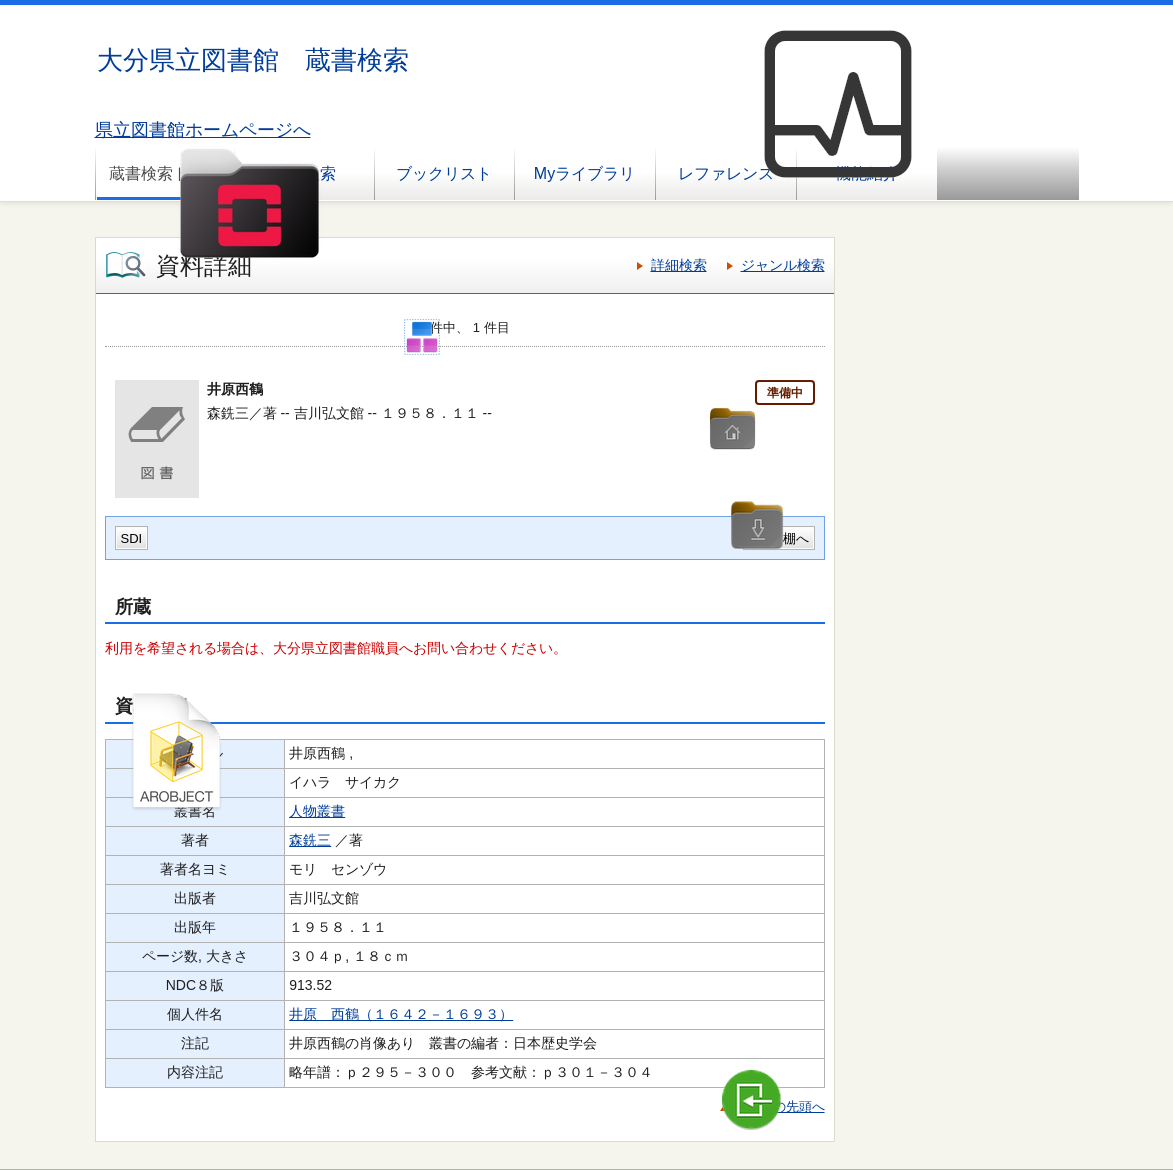 The height and width of the screenshot is (1170, 1173). What do you see at coordinates (422, 337) in the screenshot?
I see `select all items in the current view` at bounding box center [422, 337].